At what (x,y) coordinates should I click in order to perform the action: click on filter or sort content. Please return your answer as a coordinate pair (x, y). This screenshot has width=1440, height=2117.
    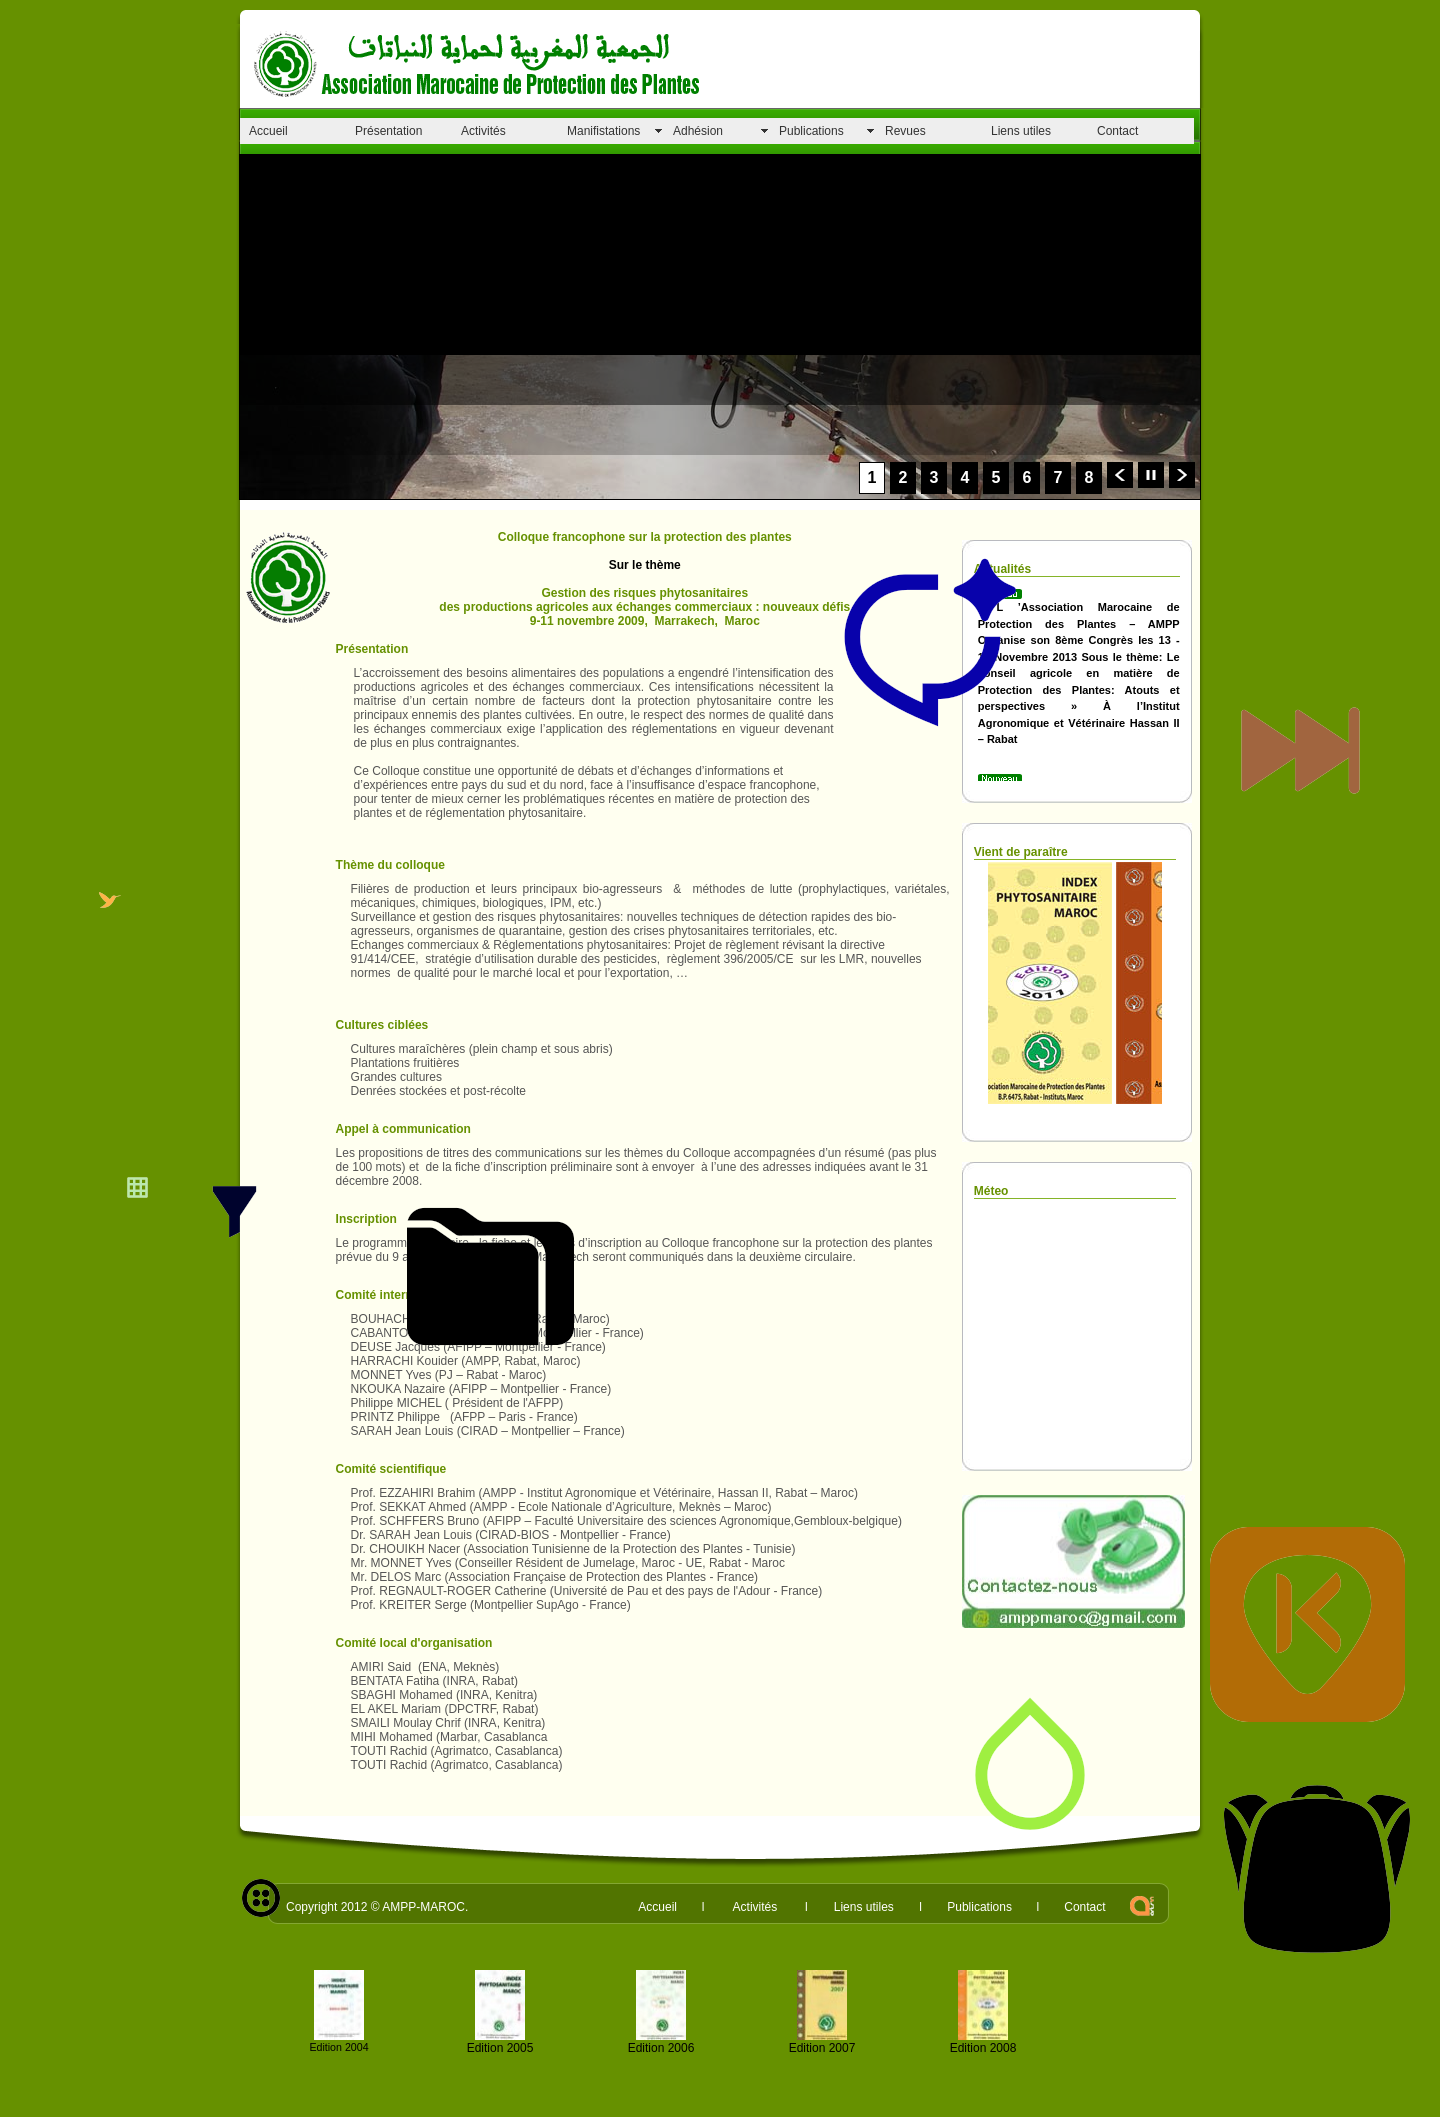
    Looking at the image, I should click on (234, 1210).